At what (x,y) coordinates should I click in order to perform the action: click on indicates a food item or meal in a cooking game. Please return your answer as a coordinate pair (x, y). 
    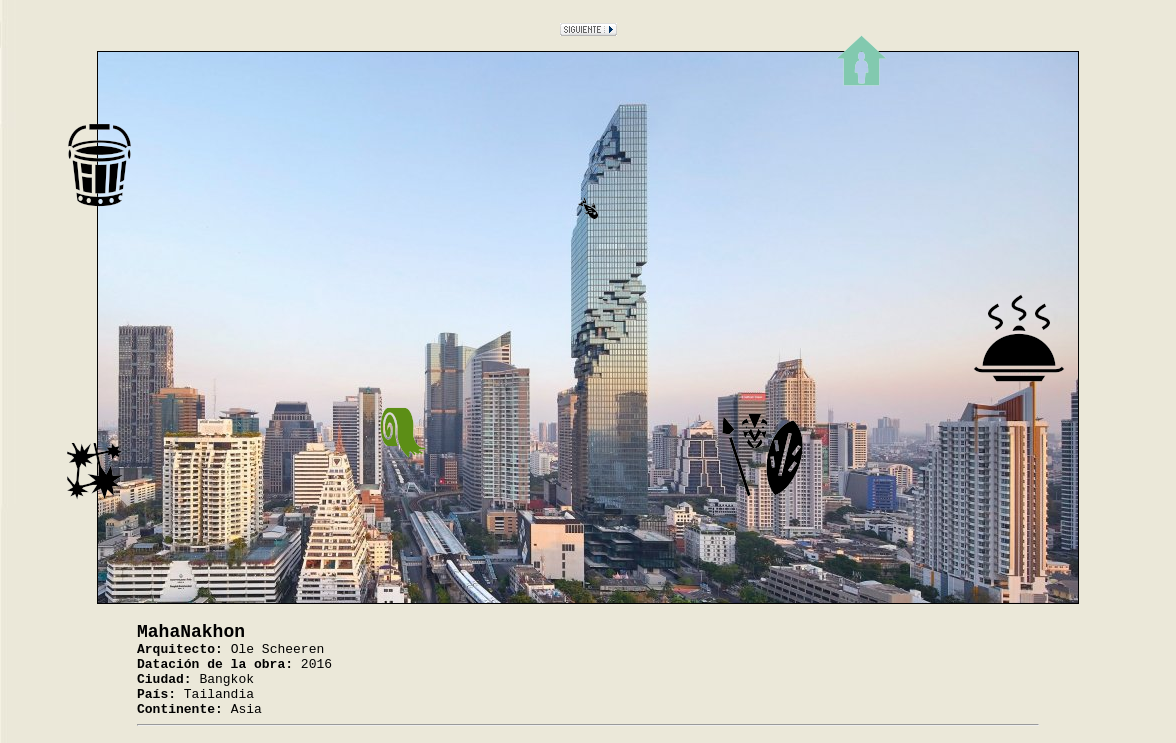
    Looking at the image, I should click on (588, 208).